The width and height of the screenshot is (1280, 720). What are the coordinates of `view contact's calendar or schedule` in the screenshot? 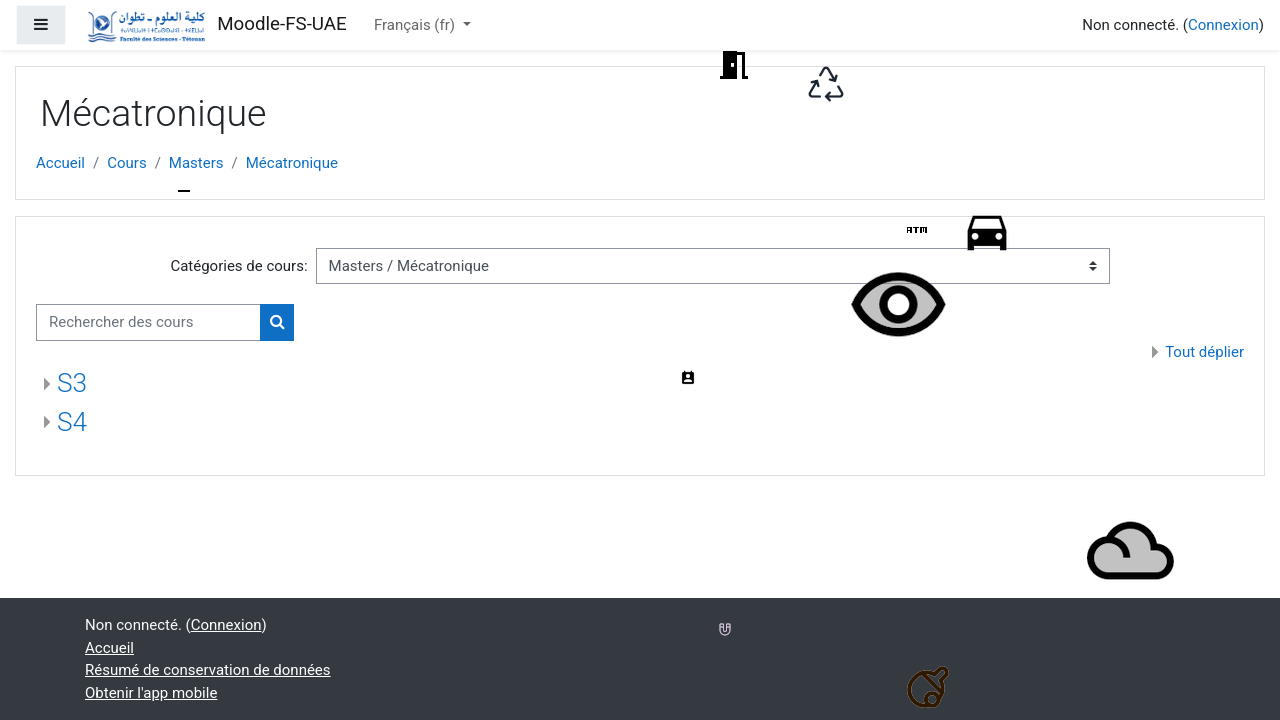 It's located at (688, 378).